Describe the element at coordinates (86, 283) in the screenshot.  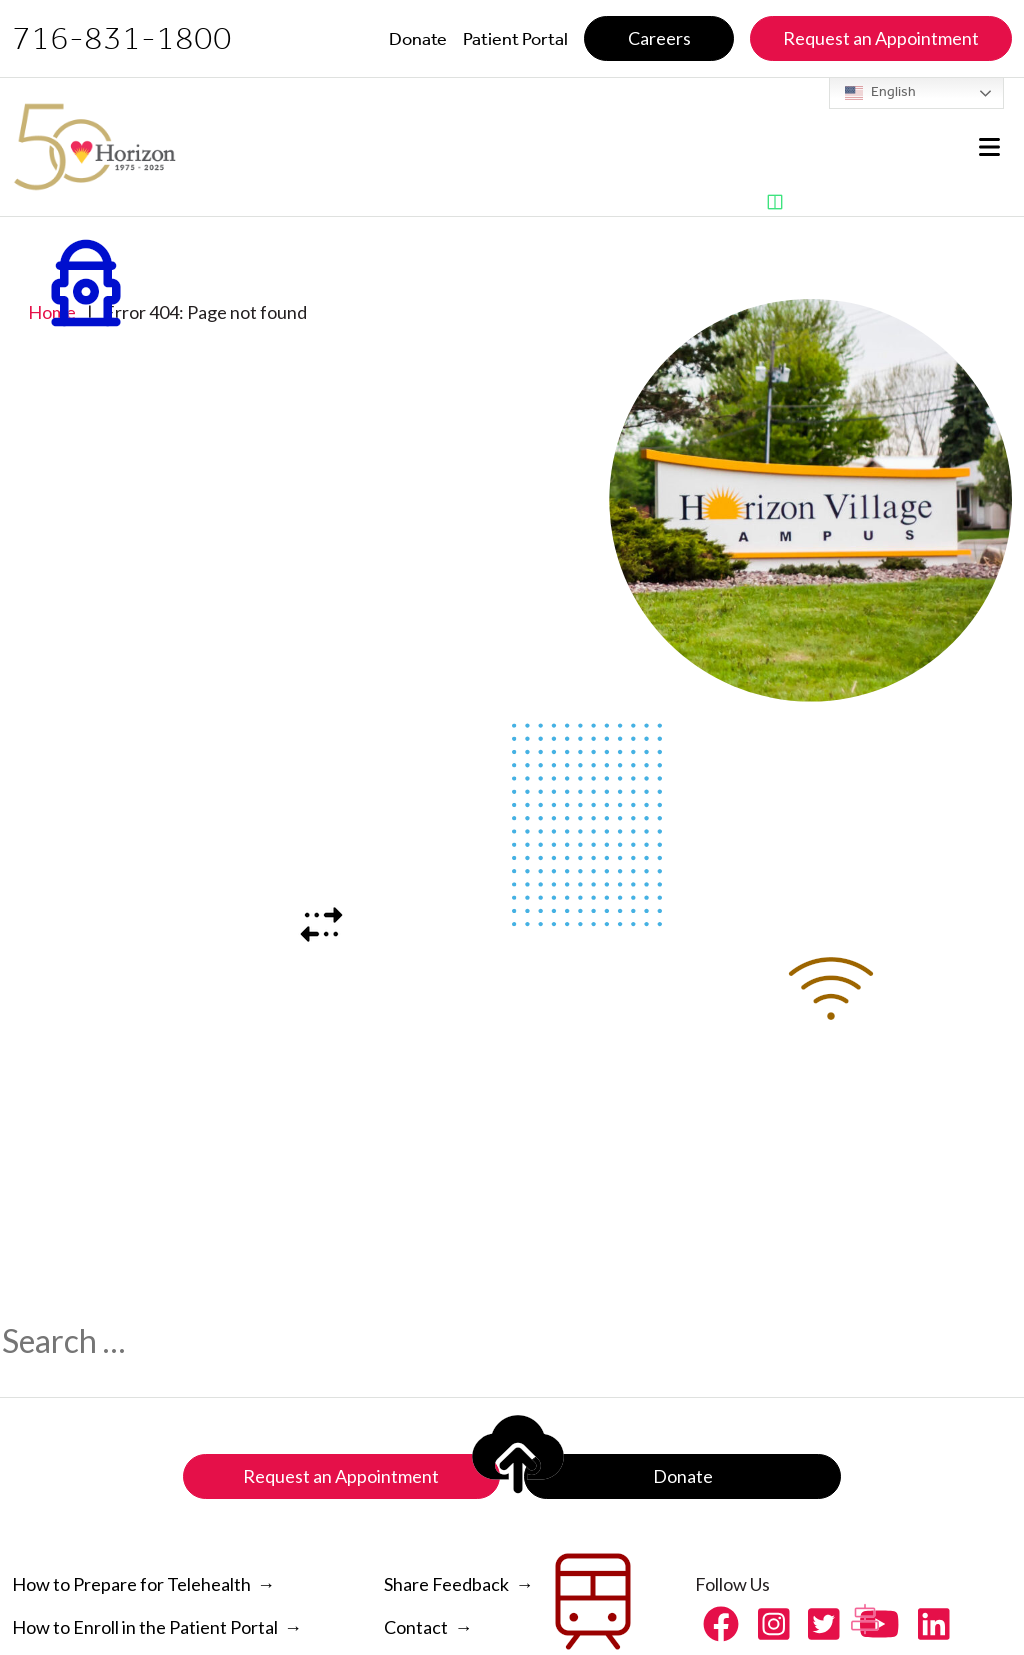
I see `indicates fire safety equipment location` at that location.